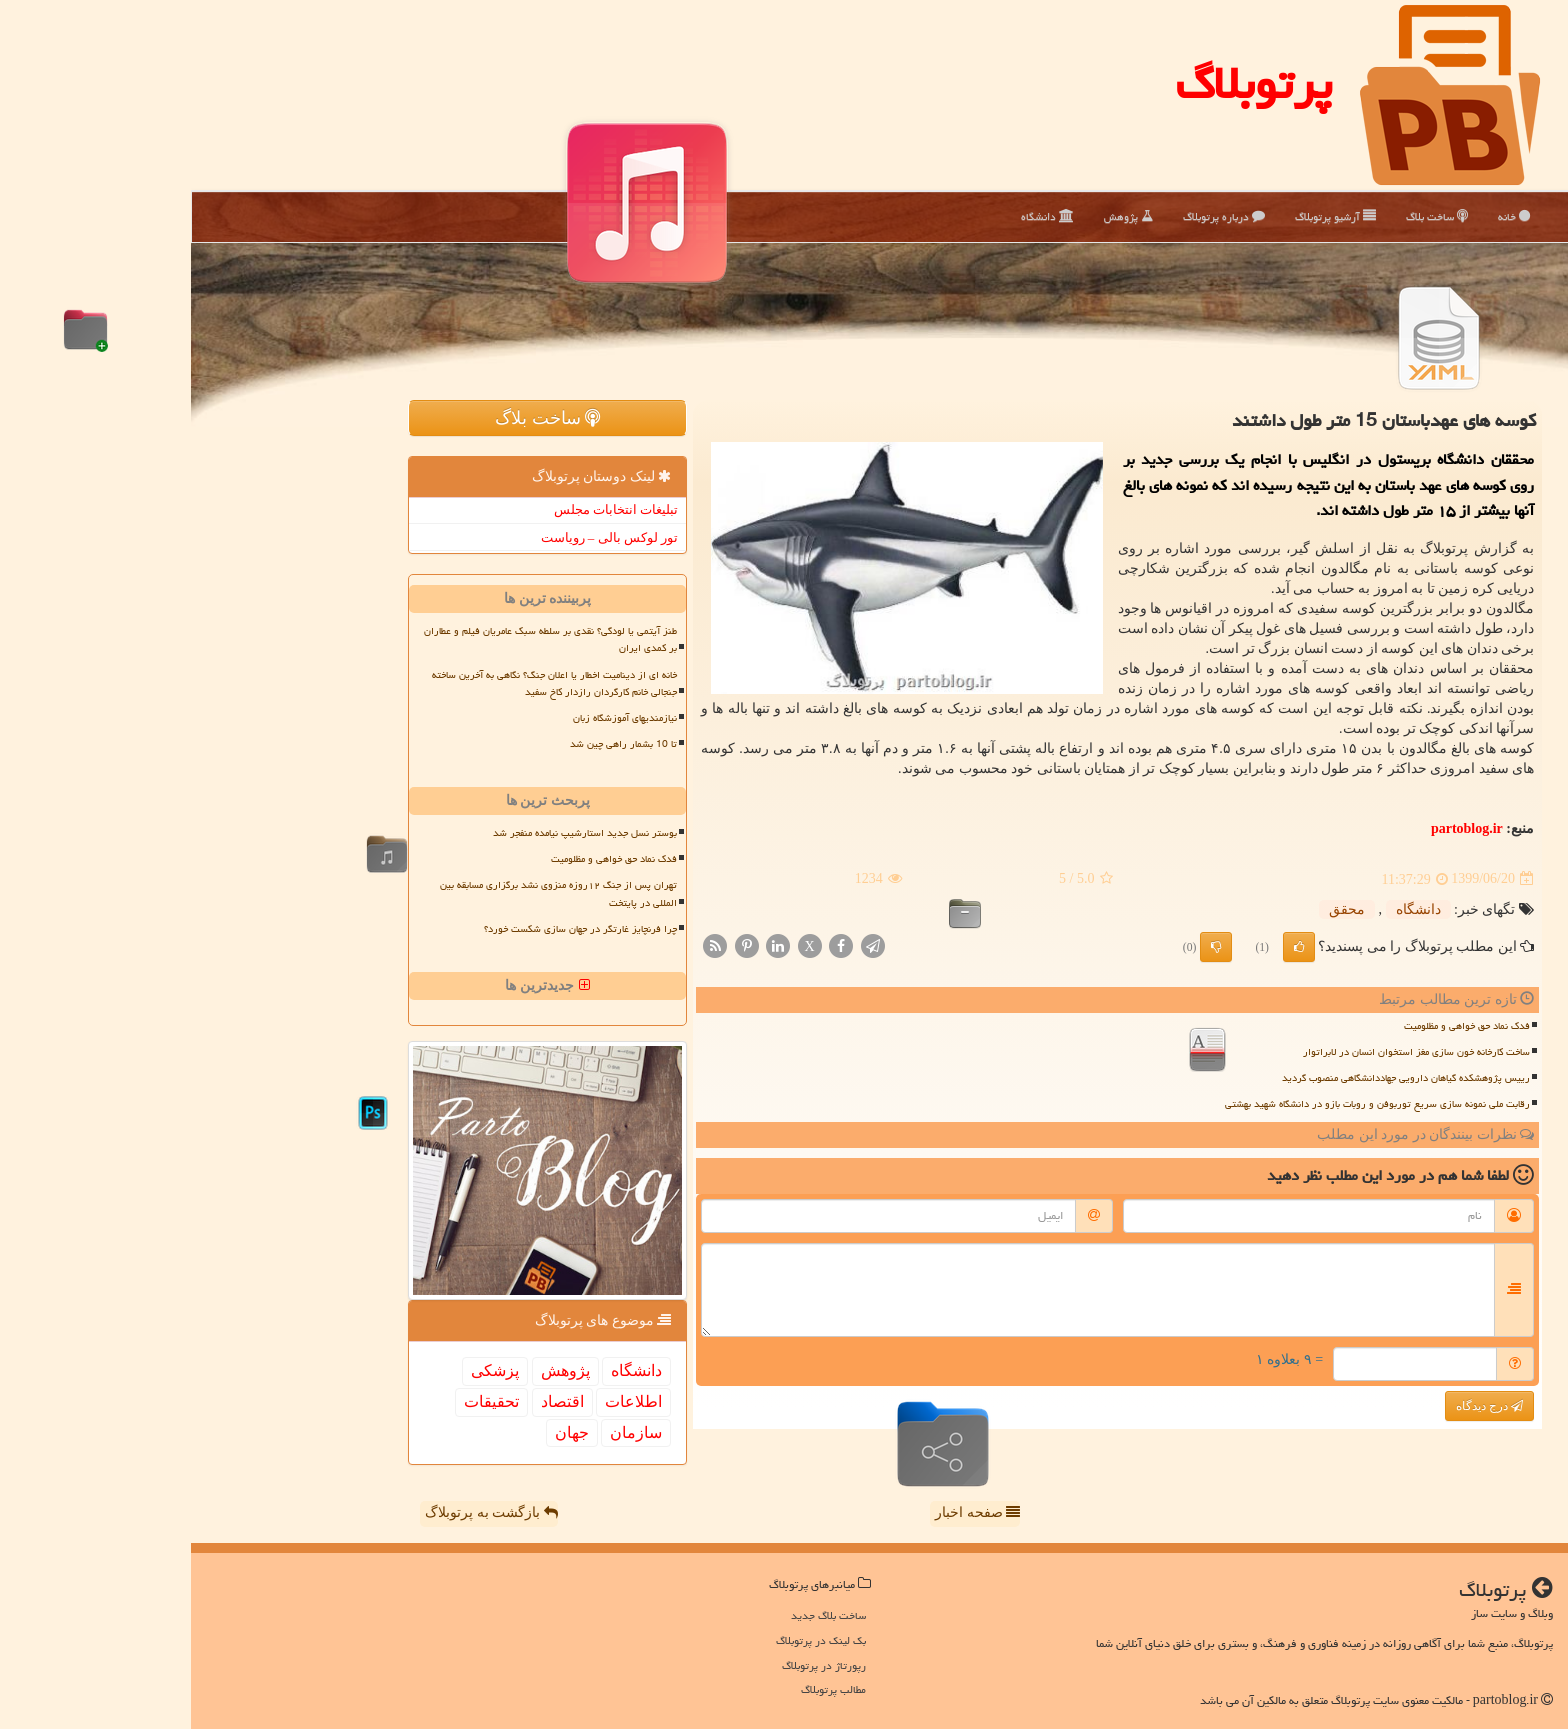 This screenshot has height=1729, width=1568. I want to click on open your music folder, so click(387, 854).